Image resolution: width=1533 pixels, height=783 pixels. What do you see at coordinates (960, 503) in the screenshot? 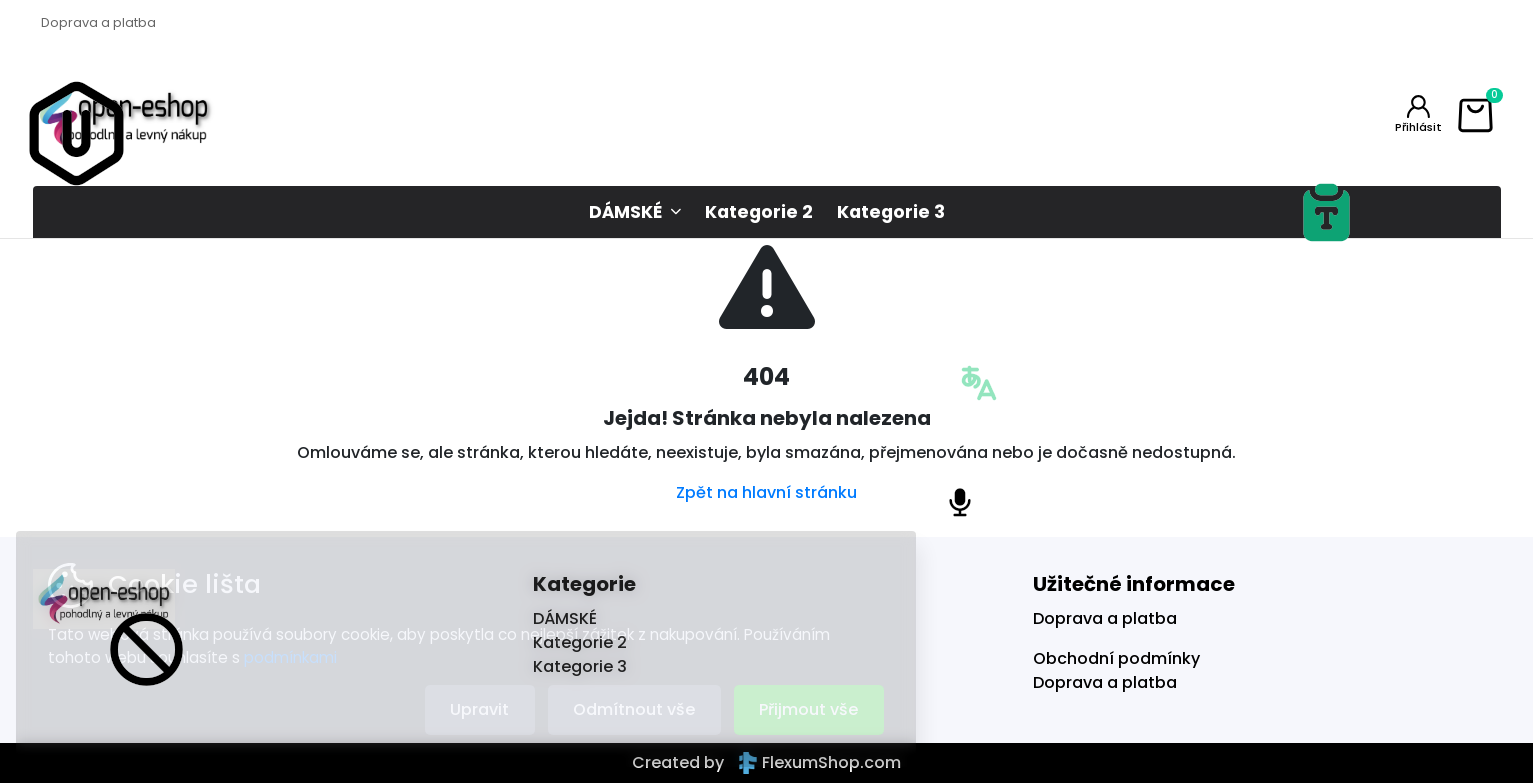
I see `tap to start voice input` at bounding box center [960, 503].